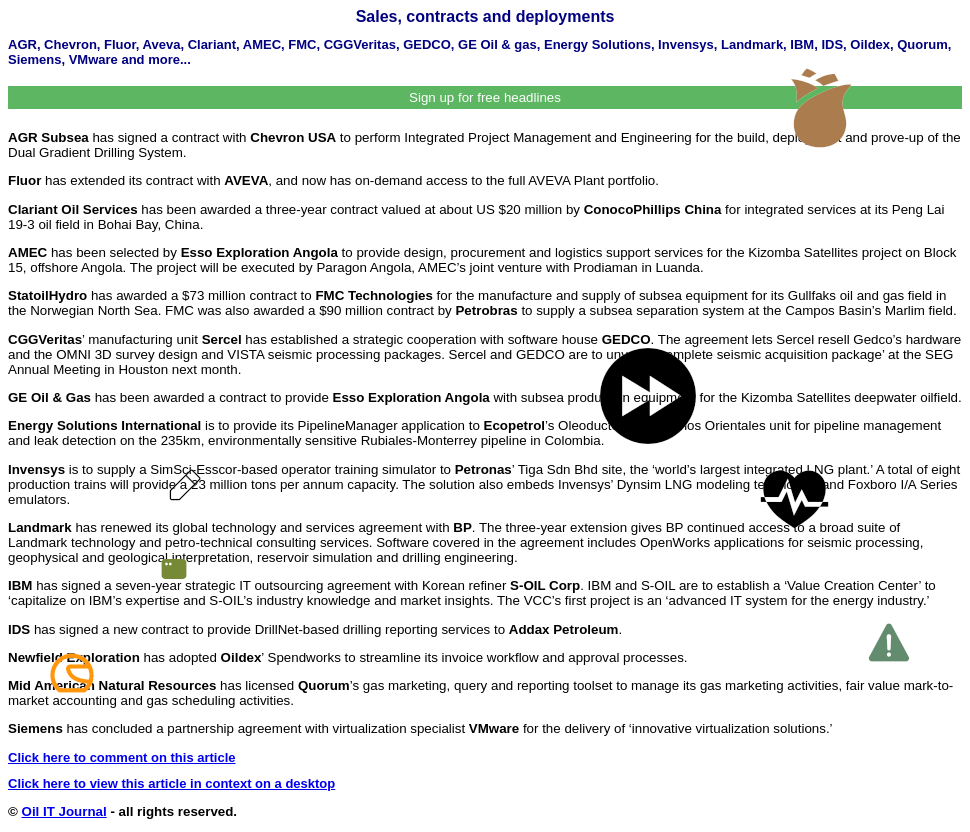  What do you see at coordinates (72, 673) in the screenshot?
I see `access safety or protective gear settings` at bounding box center [72, 673].